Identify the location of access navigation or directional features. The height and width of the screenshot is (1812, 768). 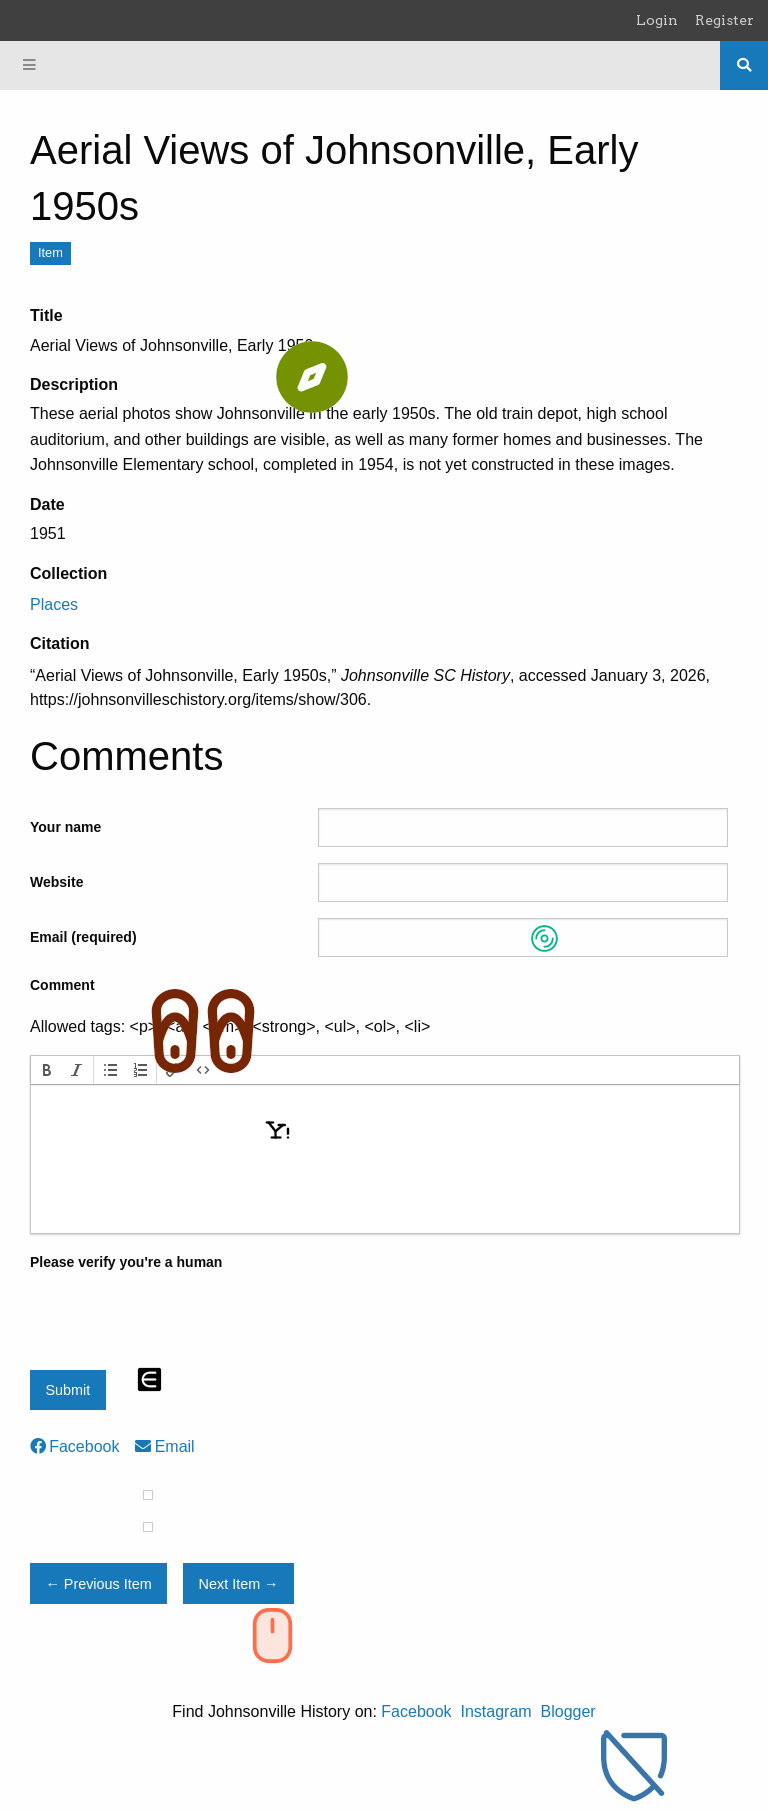
(312, 377).